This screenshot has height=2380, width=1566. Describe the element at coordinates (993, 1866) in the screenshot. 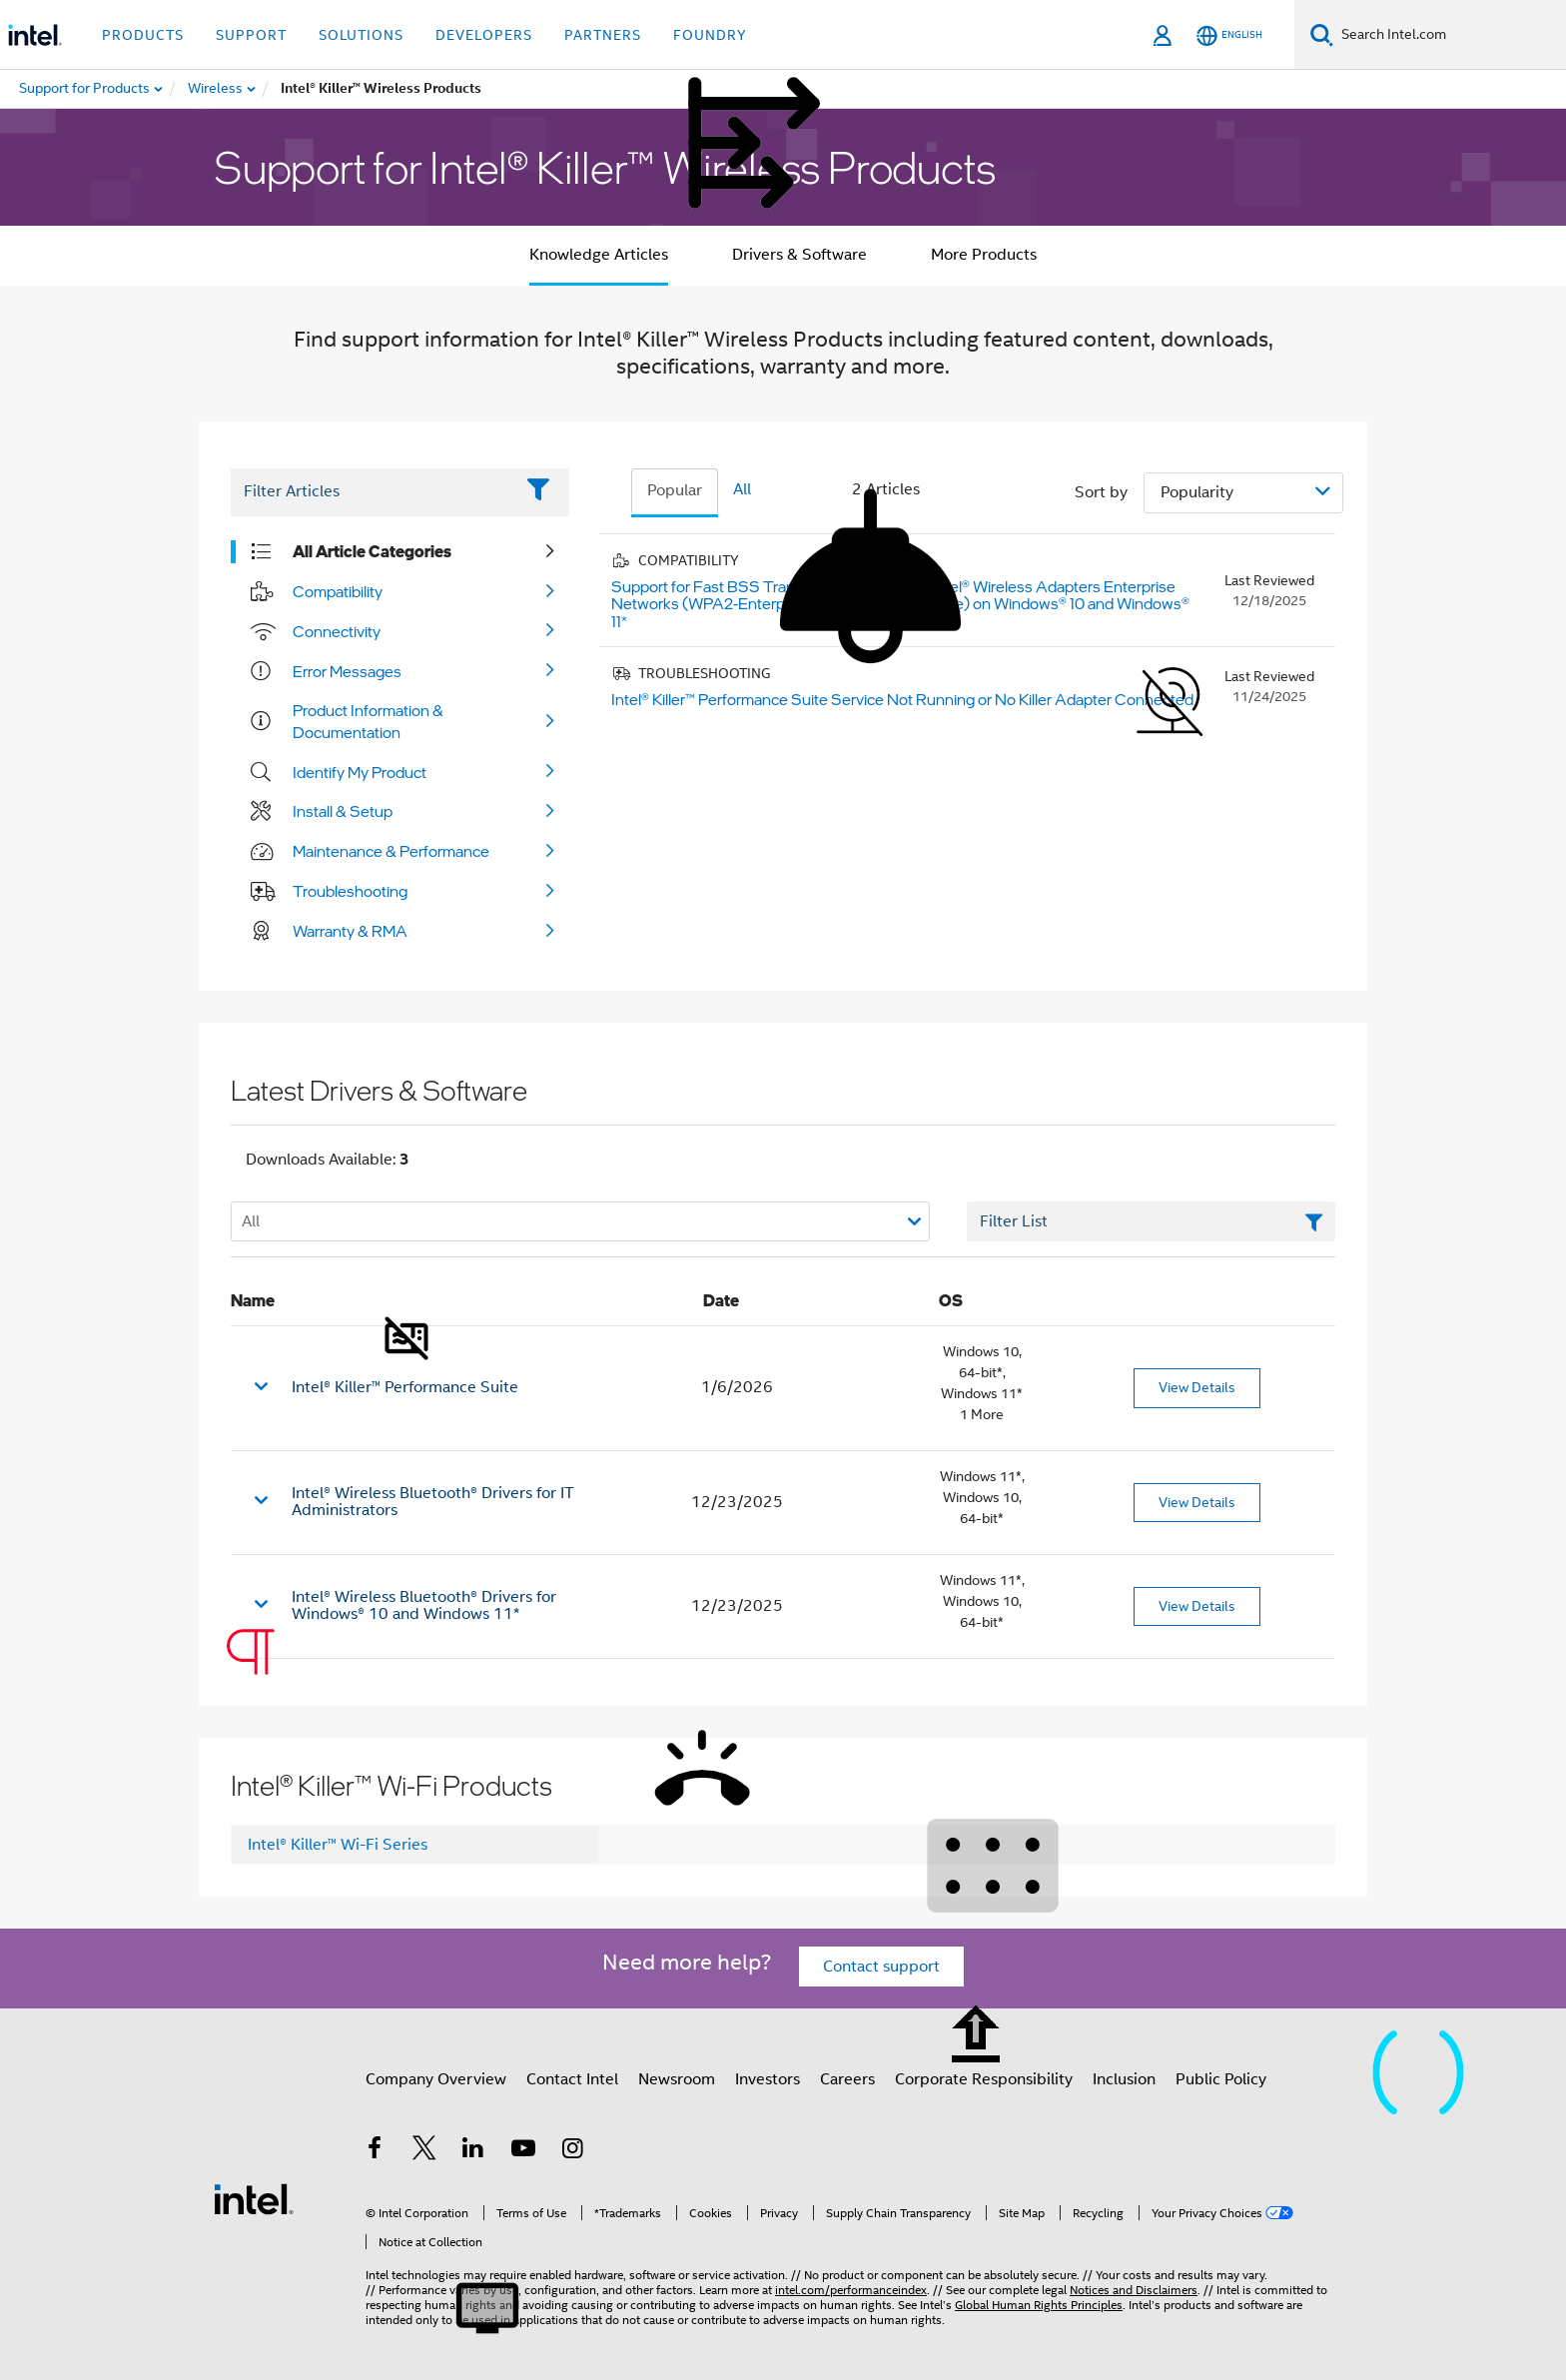

I see `drag to reorder or rearrange items` at that location.